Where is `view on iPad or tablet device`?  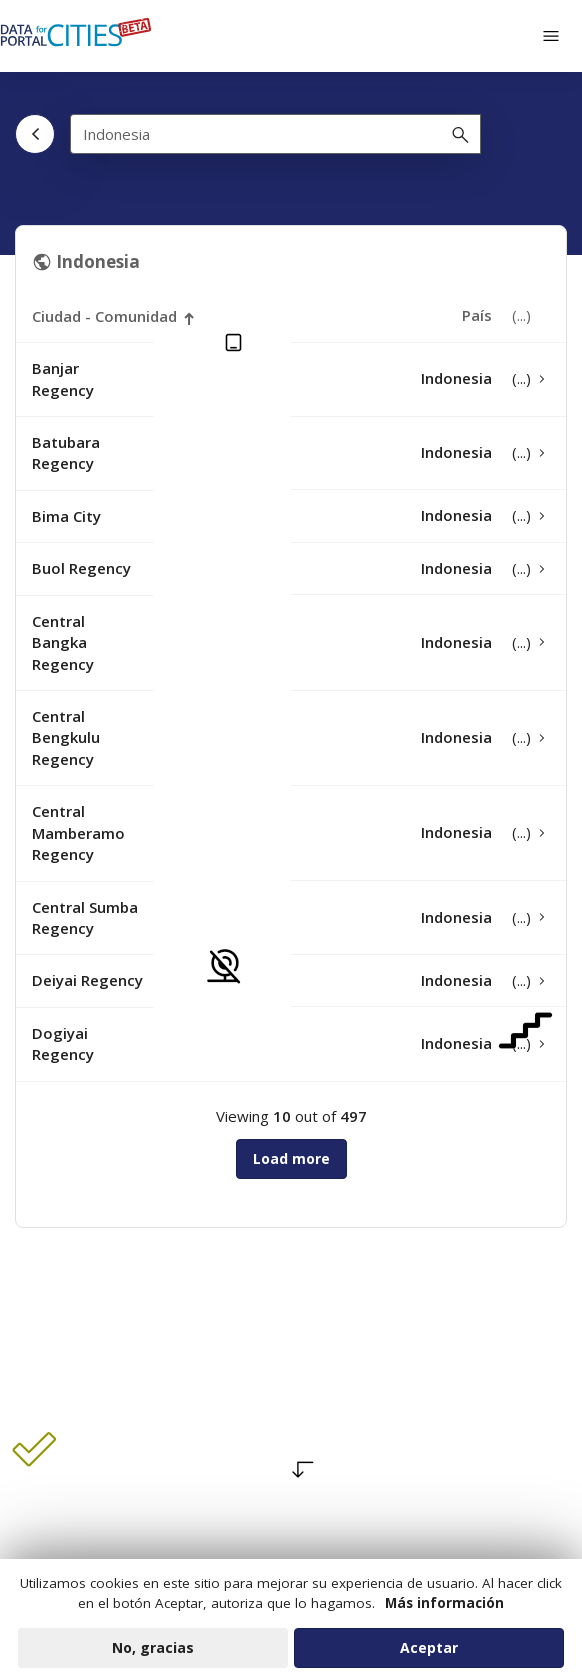 view on iPad or tablet device is located at coordinates (233, 342).